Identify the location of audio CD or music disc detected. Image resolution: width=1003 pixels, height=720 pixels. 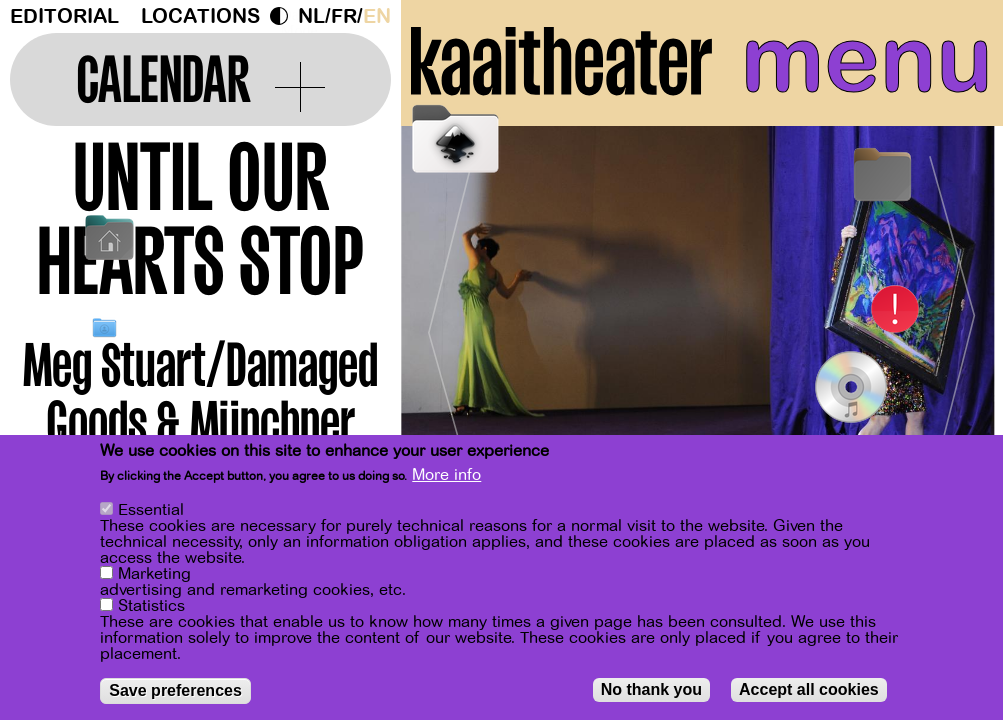
(851, 387).